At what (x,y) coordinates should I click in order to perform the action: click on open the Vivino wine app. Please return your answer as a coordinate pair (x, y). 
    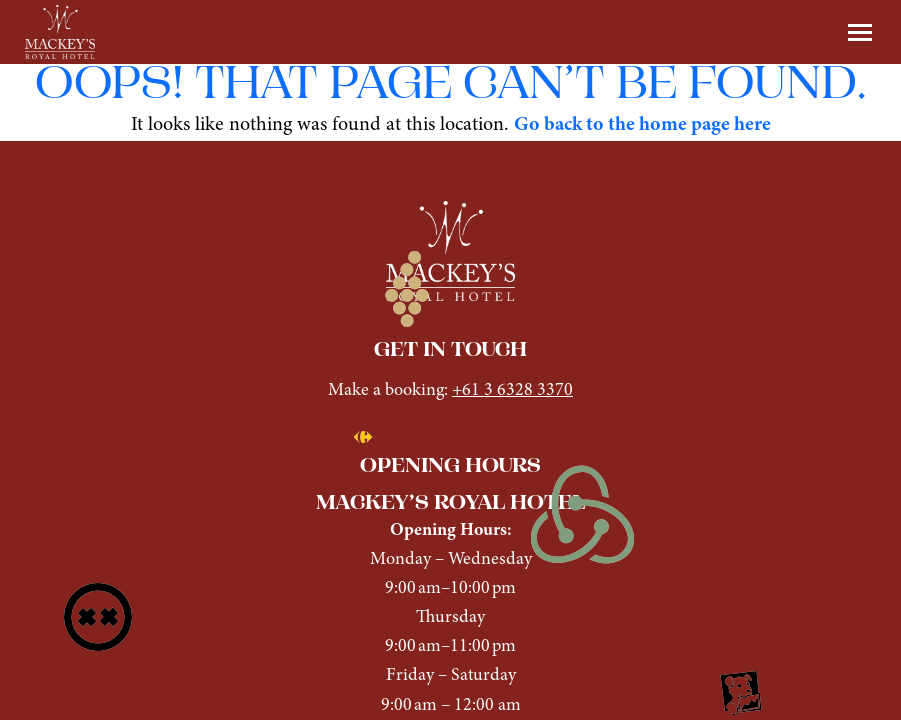
    Looking at the image, I should click on (407, 289).